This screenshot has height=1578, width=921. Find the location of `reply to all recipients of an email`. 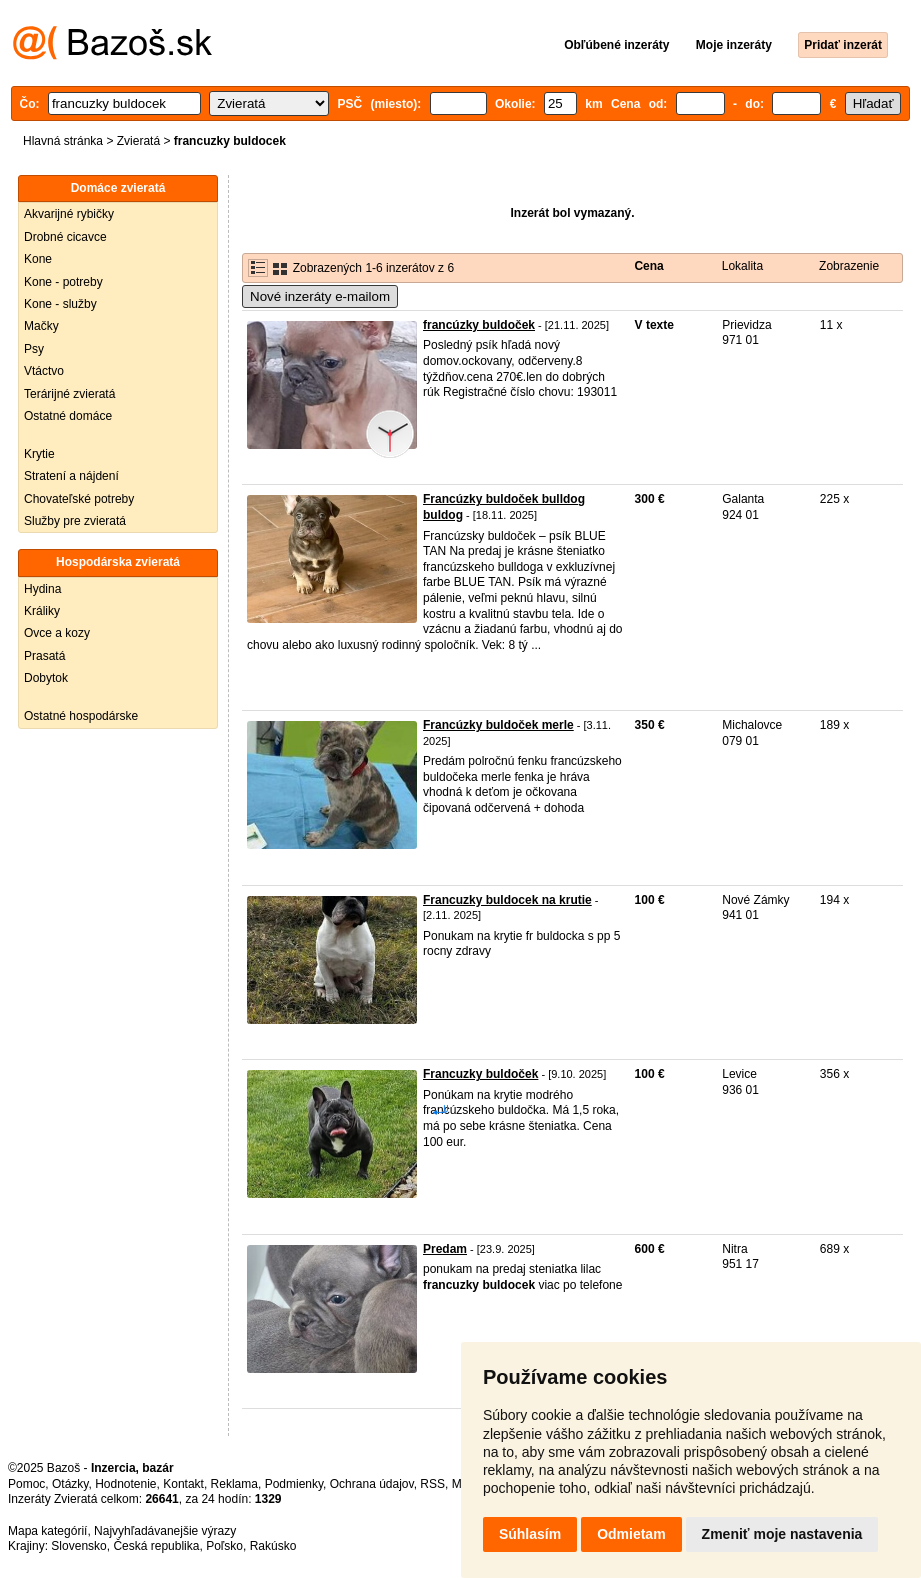

reply to all recipients of an email is located at coordinates (440, 1109).